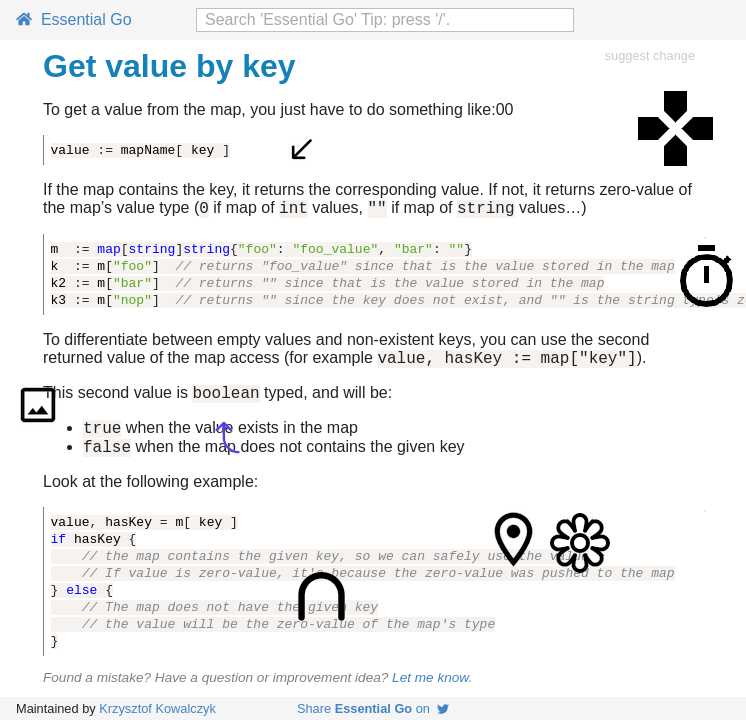 The width and height of the screenshot is (746, 720). Describe the element at coordinates (227, 437) in the screenshot. I see `go back and up in navigation` at that location.